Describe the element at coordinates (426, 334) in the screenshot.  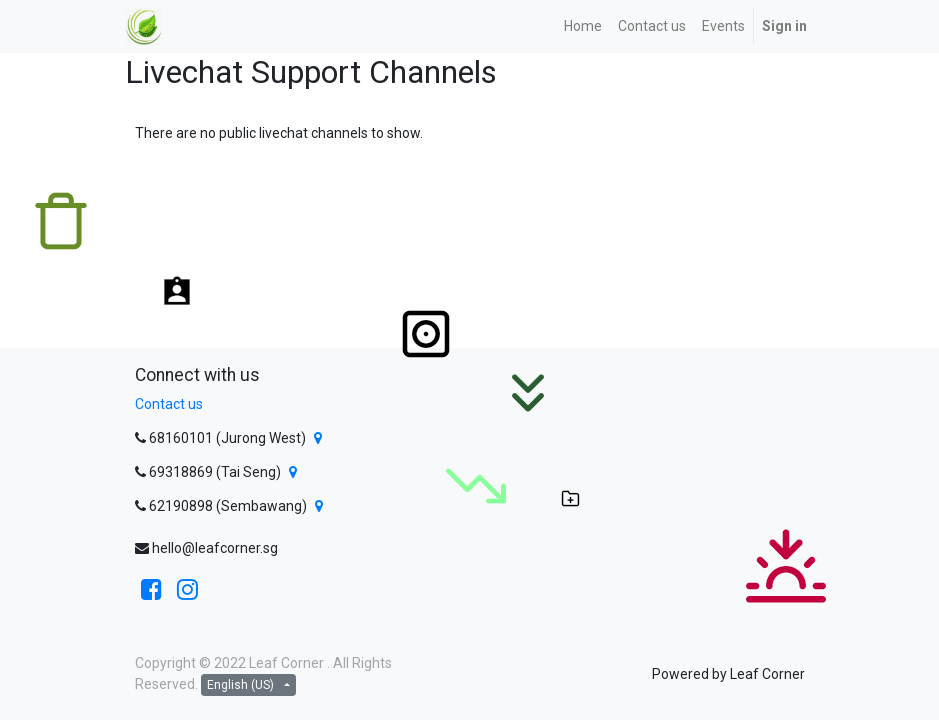
I see `browse music or audio library` at that location.